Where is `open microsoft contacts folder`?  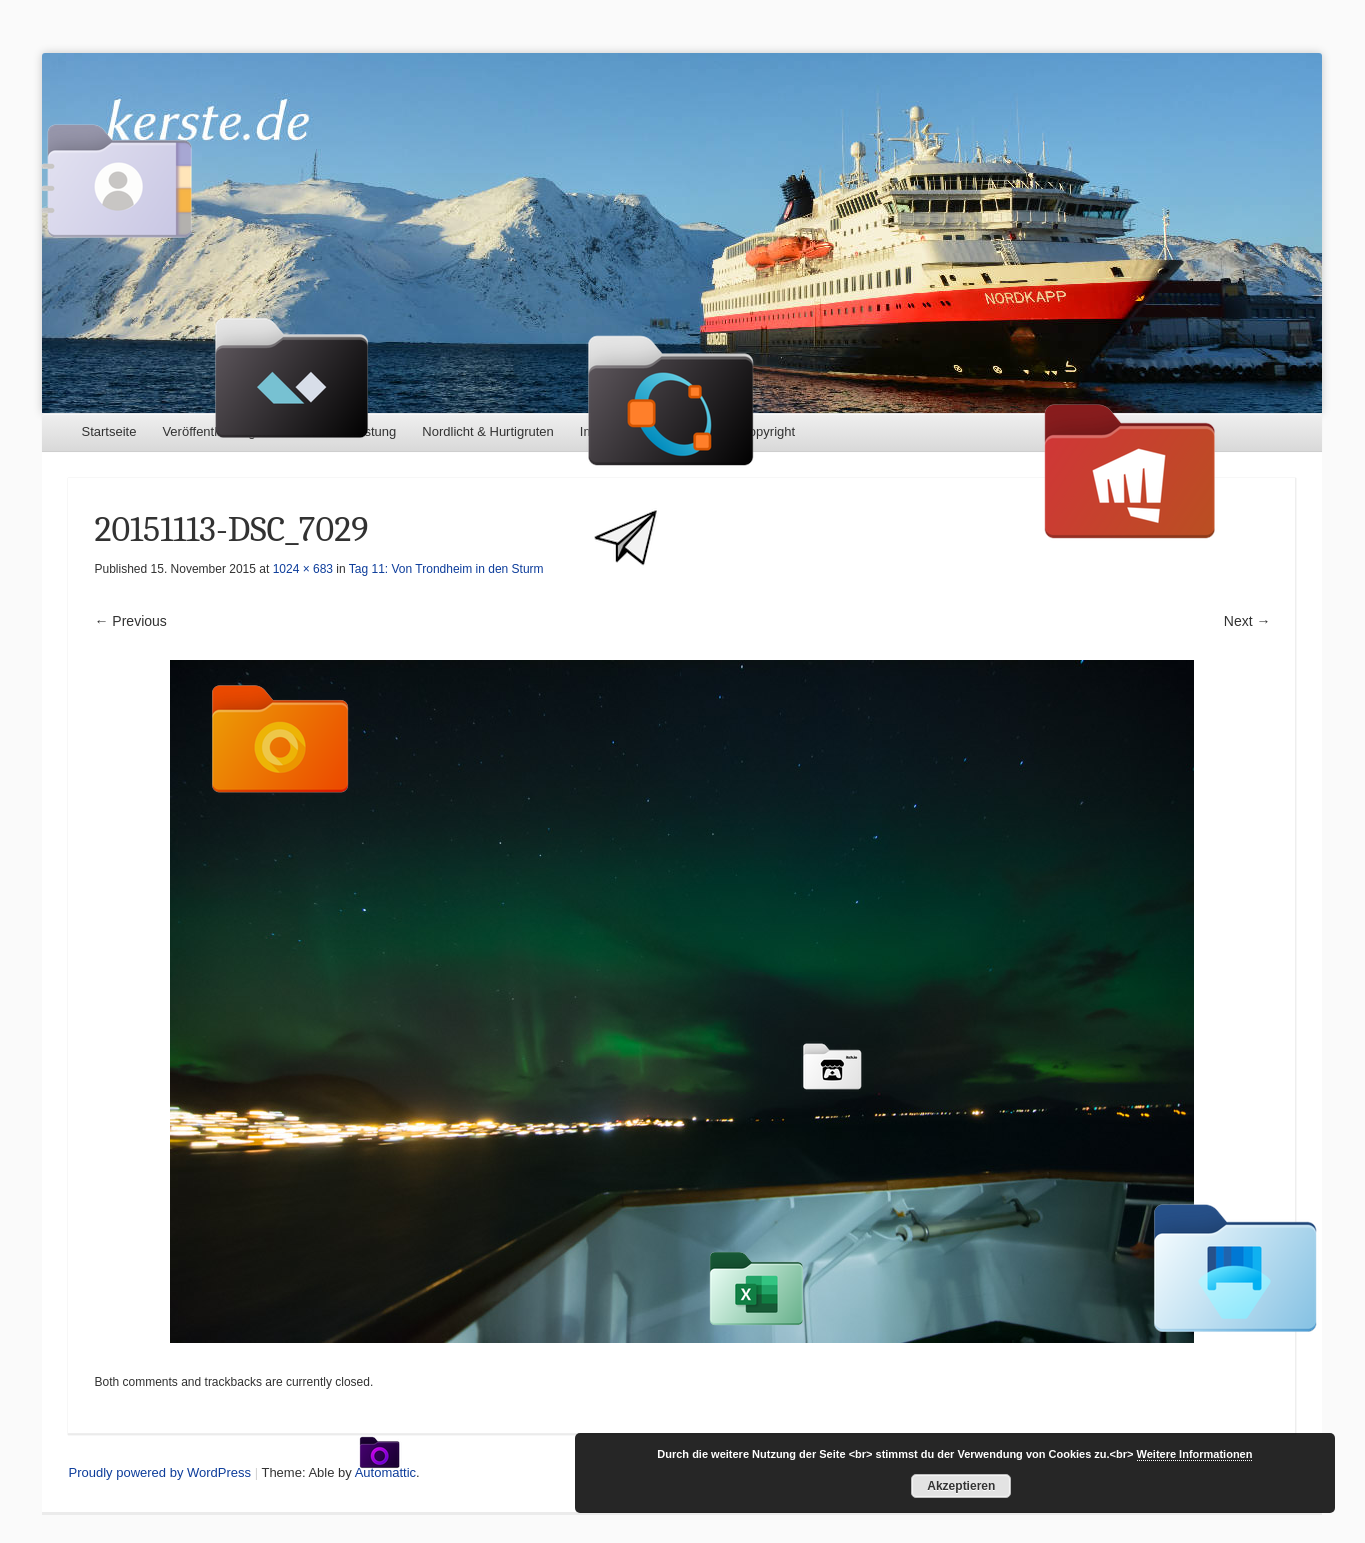
open microsoft contacts folder is located at coordinates (119, 185).